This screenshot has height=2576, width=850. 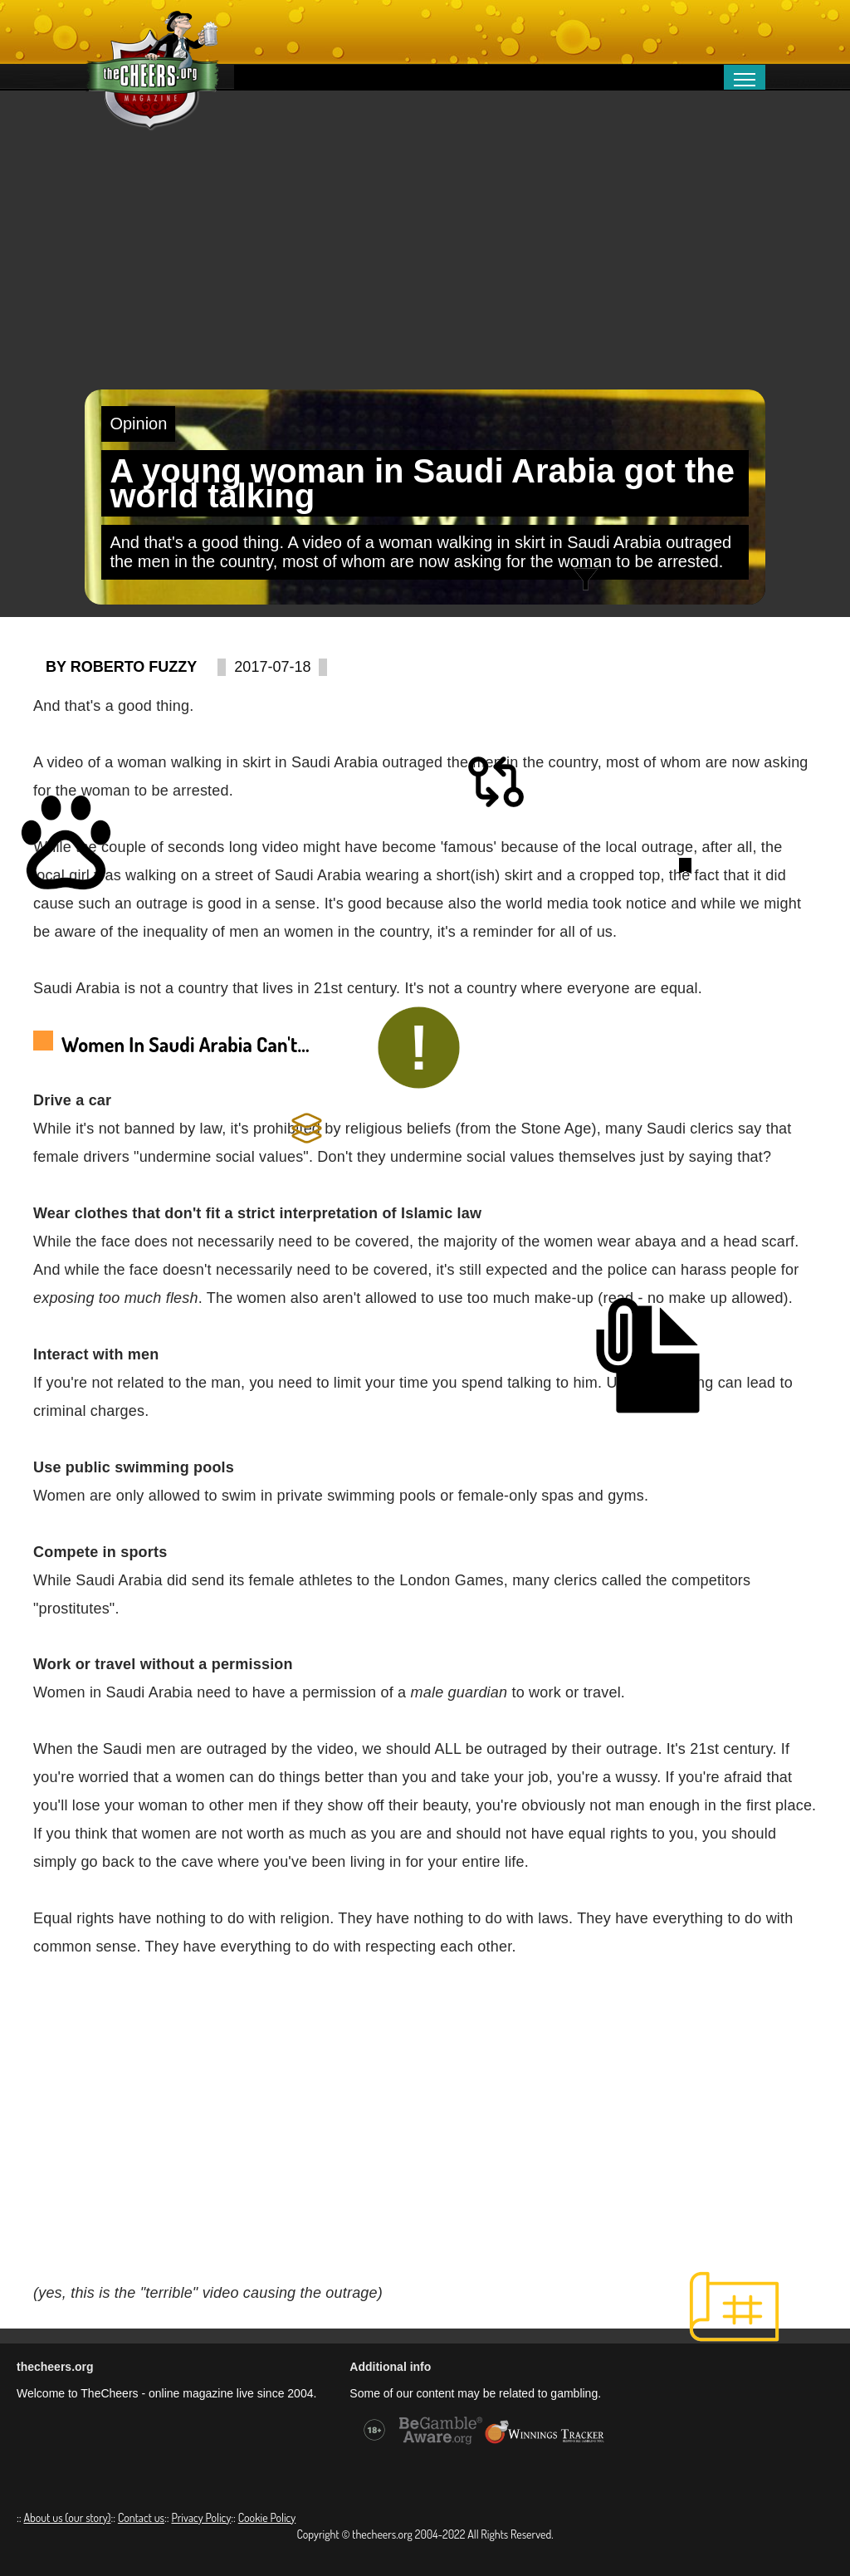 What do you see at coordinates (66, 845) in the screenshot?
I see `open baidu search engine` at bounding box center [66, 845].